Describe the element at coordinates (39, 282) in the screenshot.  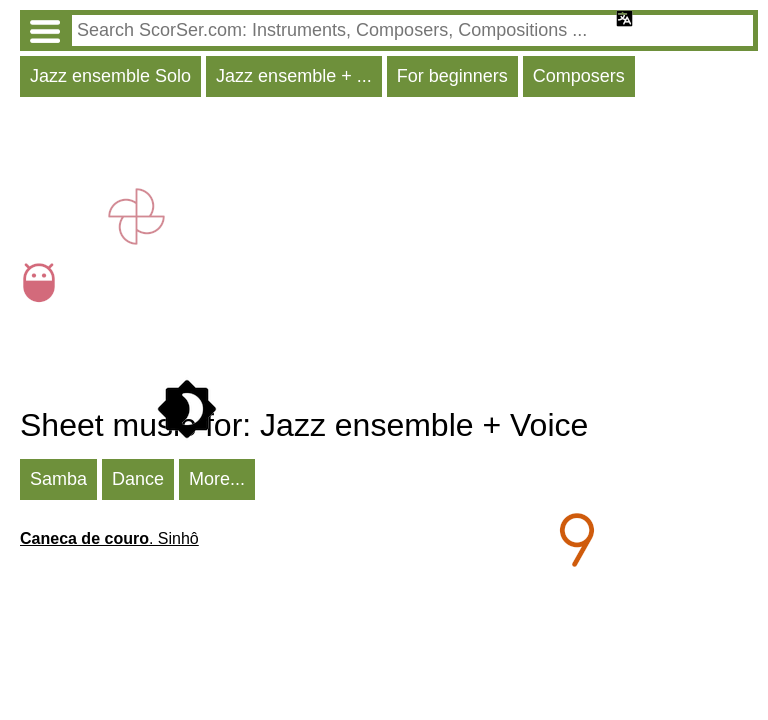
I see `android device or app settings` at that location.